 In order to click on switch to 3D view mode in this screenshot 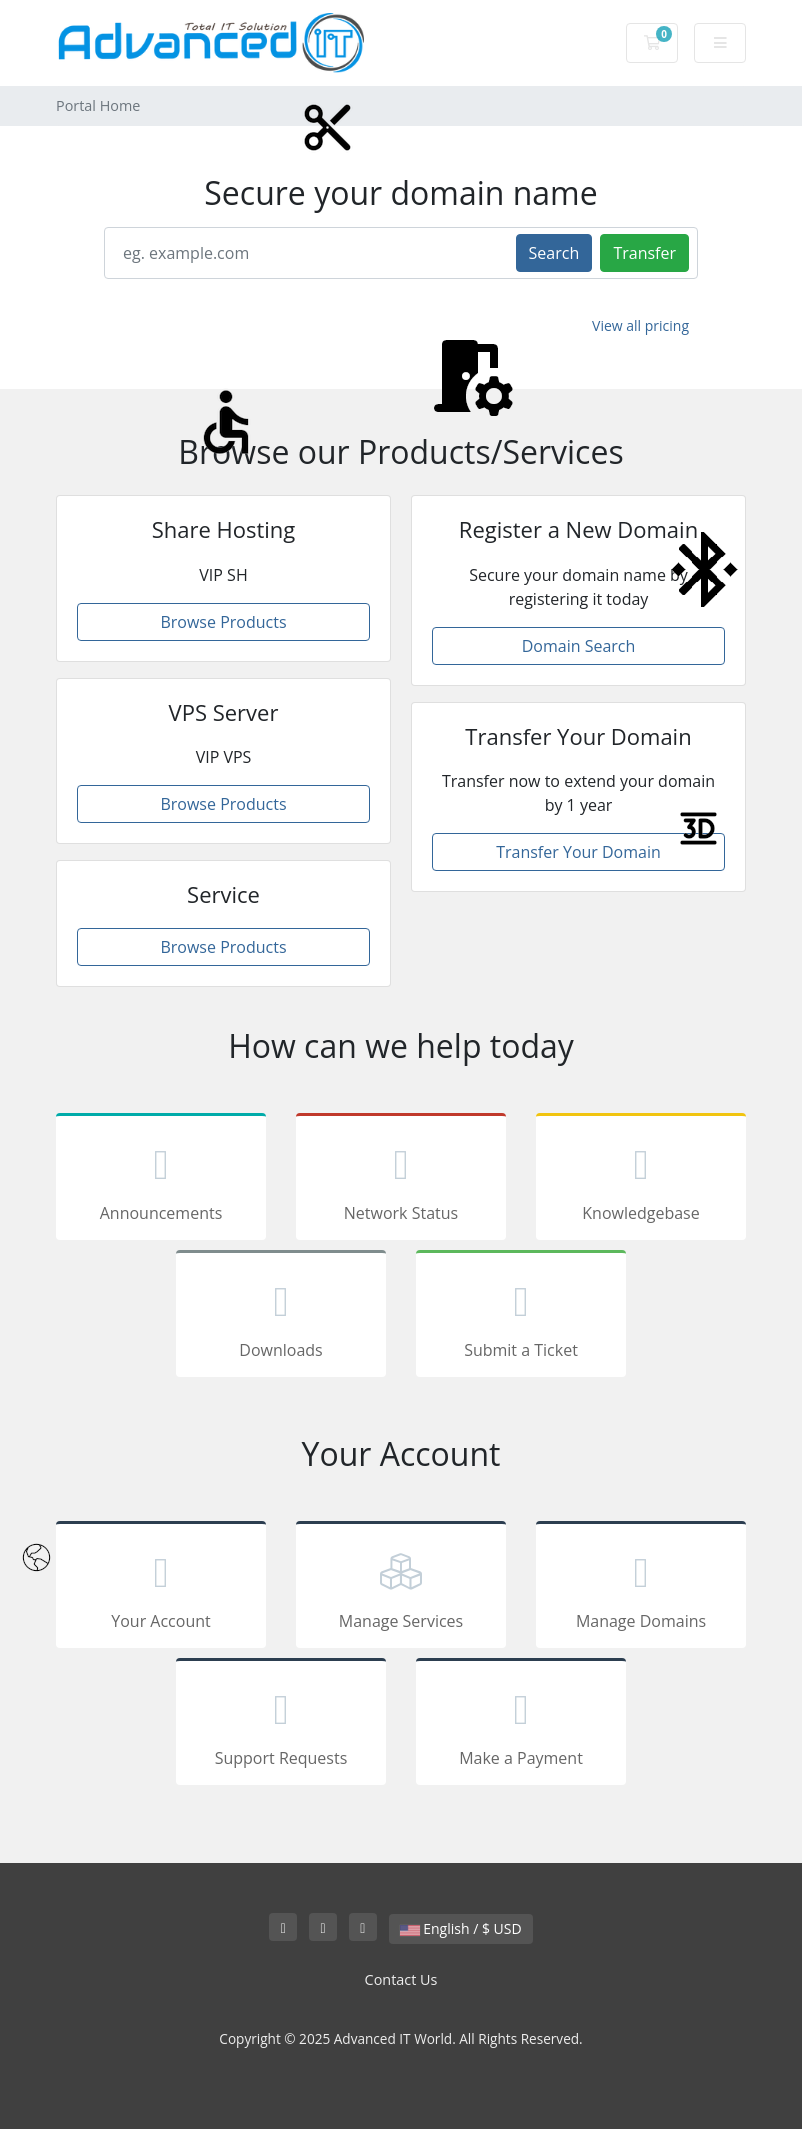, I will do `click(698, 828)`.